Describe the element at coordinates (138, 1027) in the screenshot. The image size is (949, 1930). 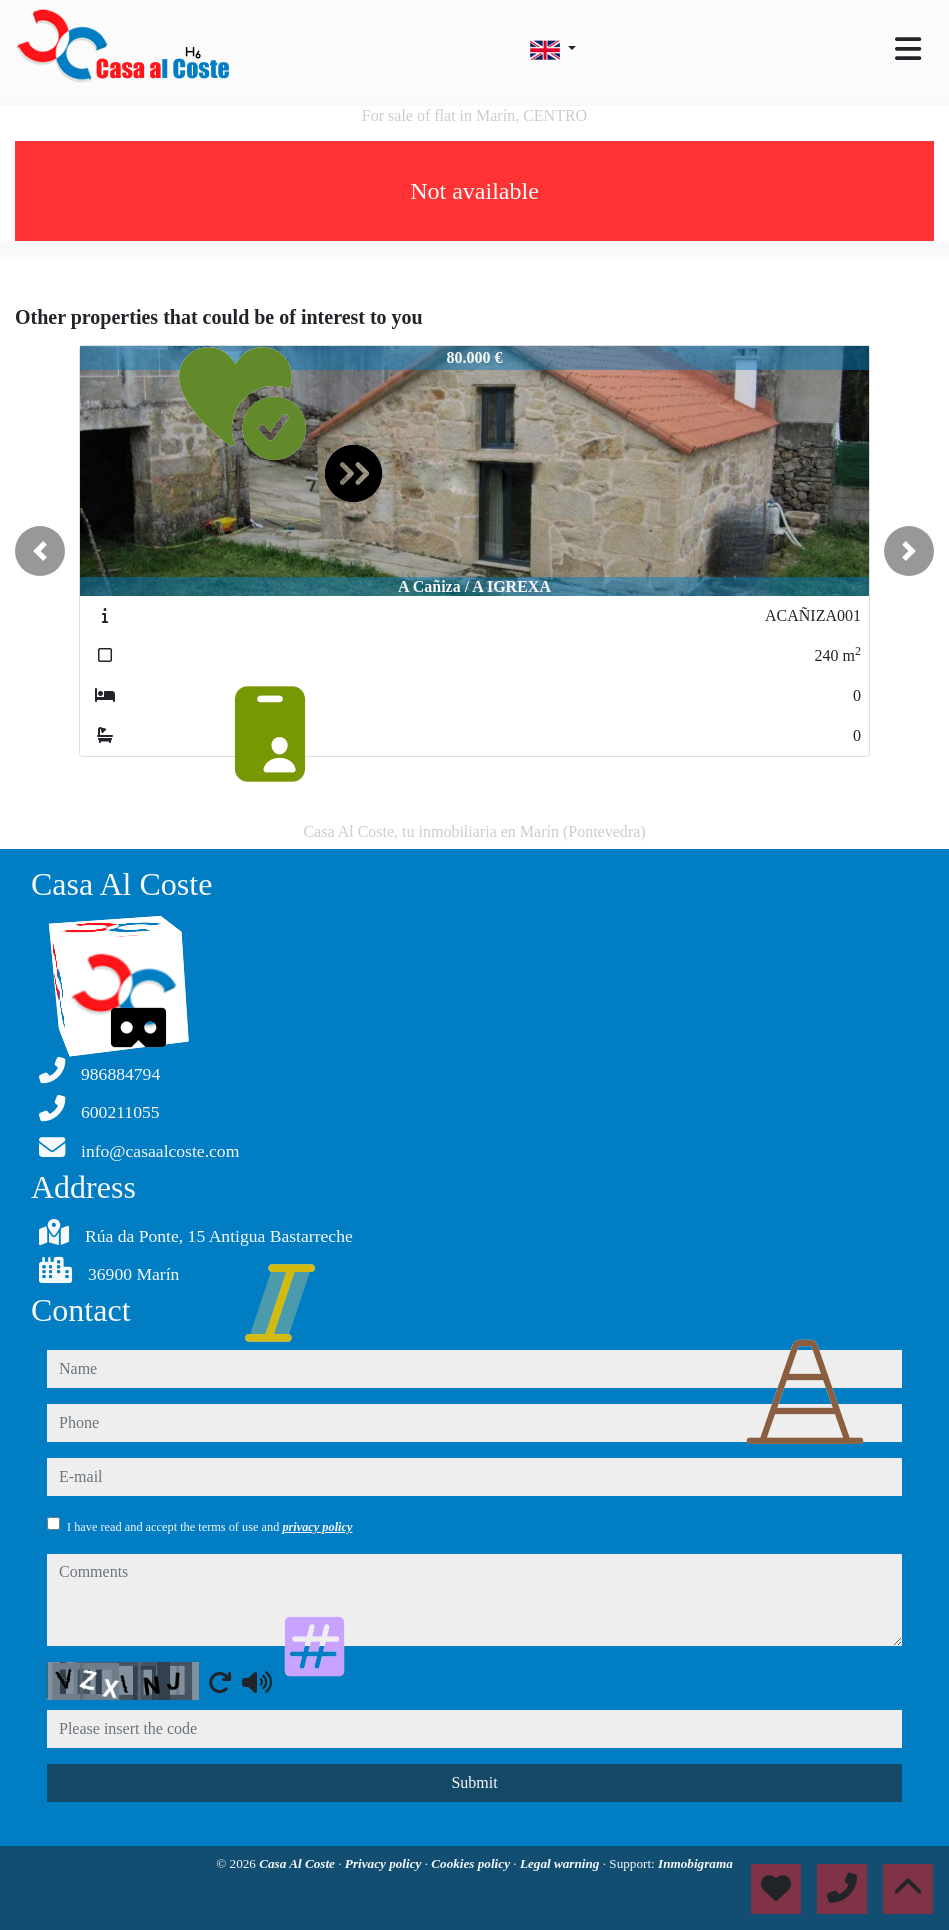
I see `launch google cardboard VR experience` at that location.